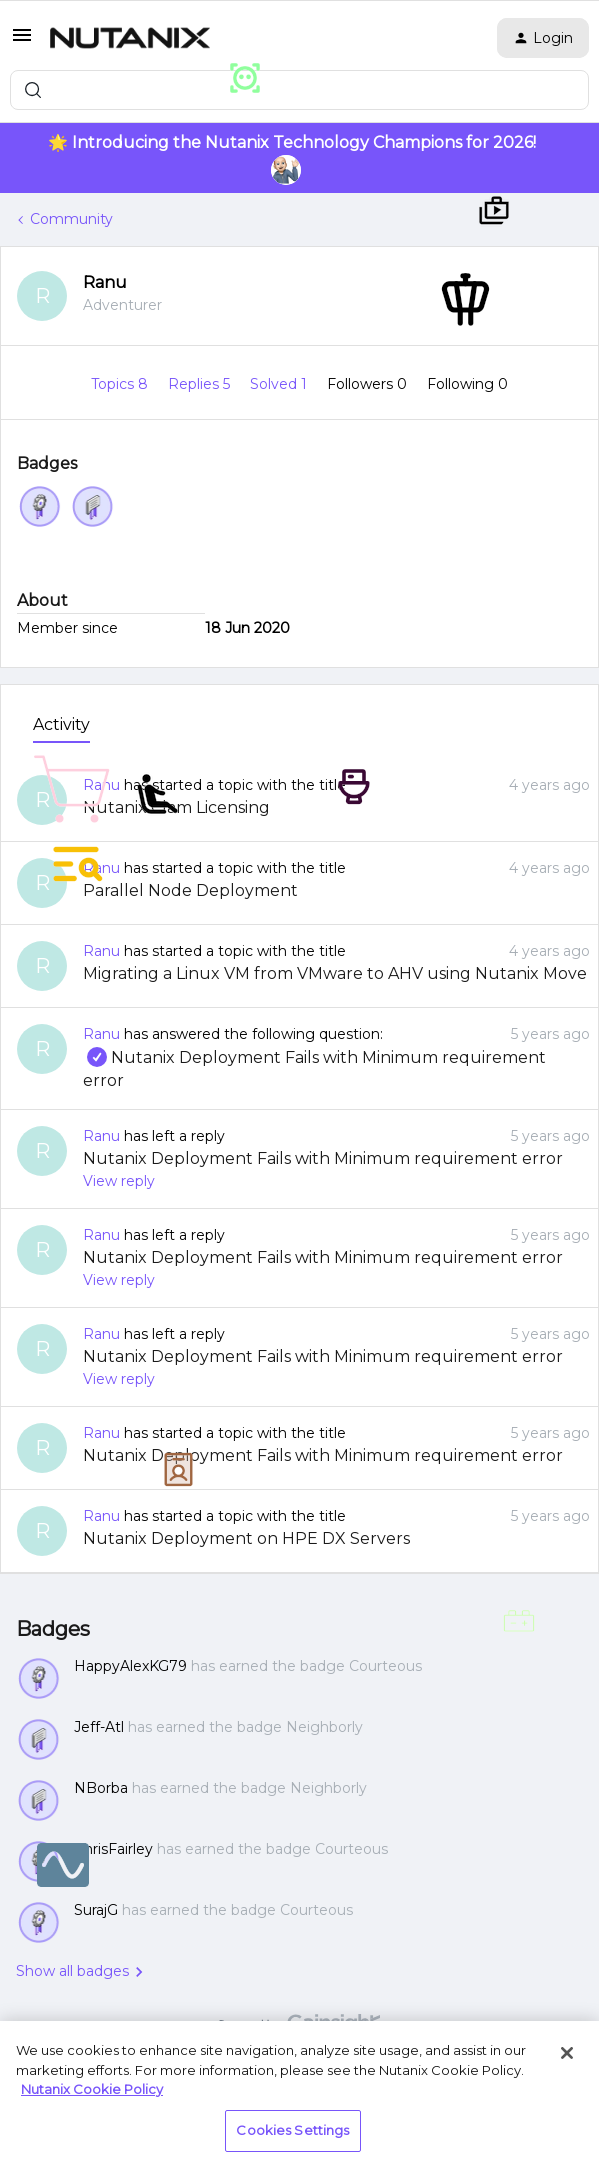 The image size is (599, 2158). Describe the element at coordinates (245, 78) in the screenshot. I see `scan face to unlock or authenticate` at that location.